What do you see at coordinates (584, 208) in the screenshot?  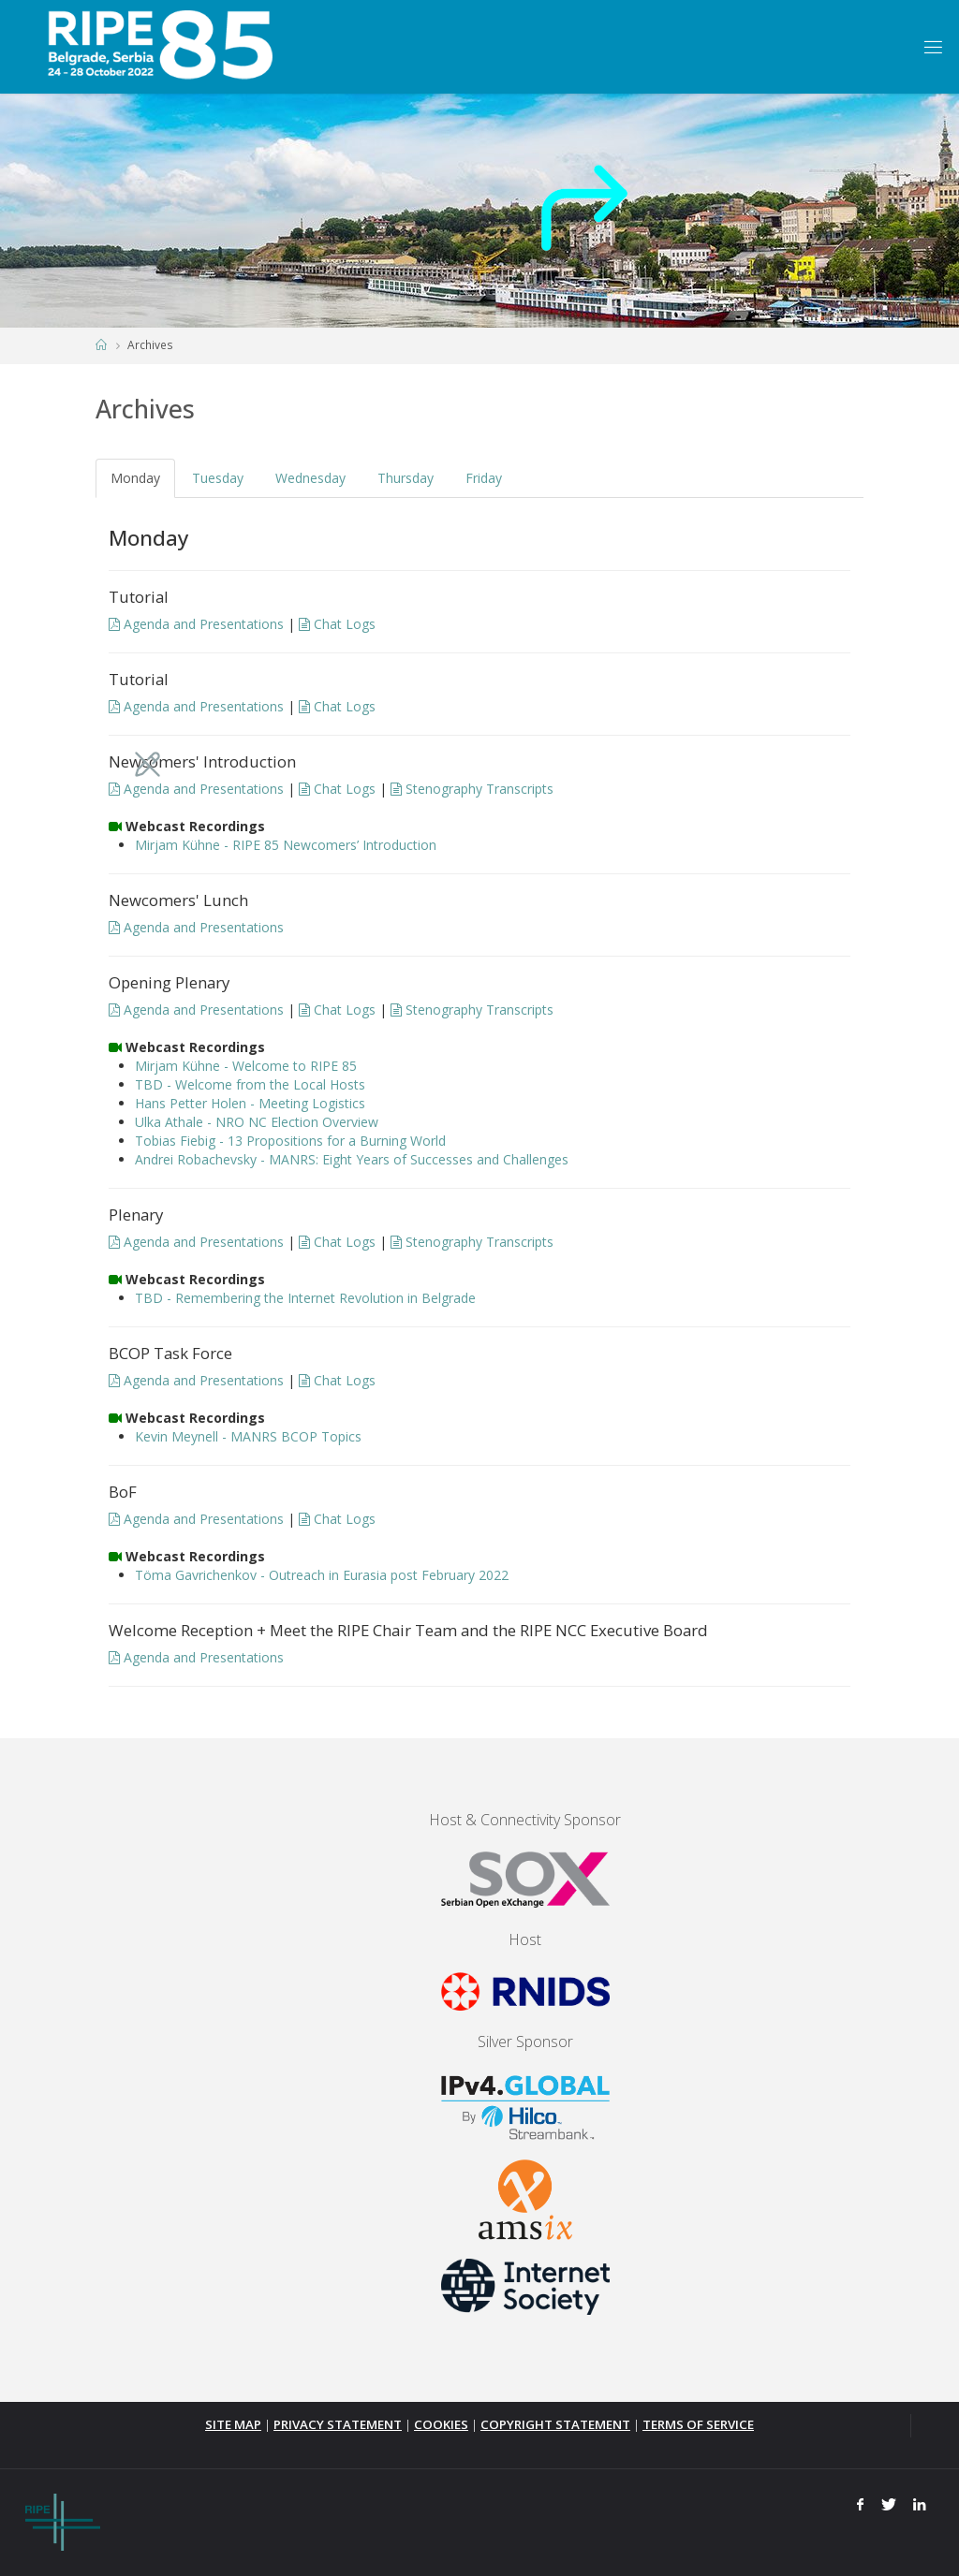 I see `forward or share content` at bounding box center [584, 208].